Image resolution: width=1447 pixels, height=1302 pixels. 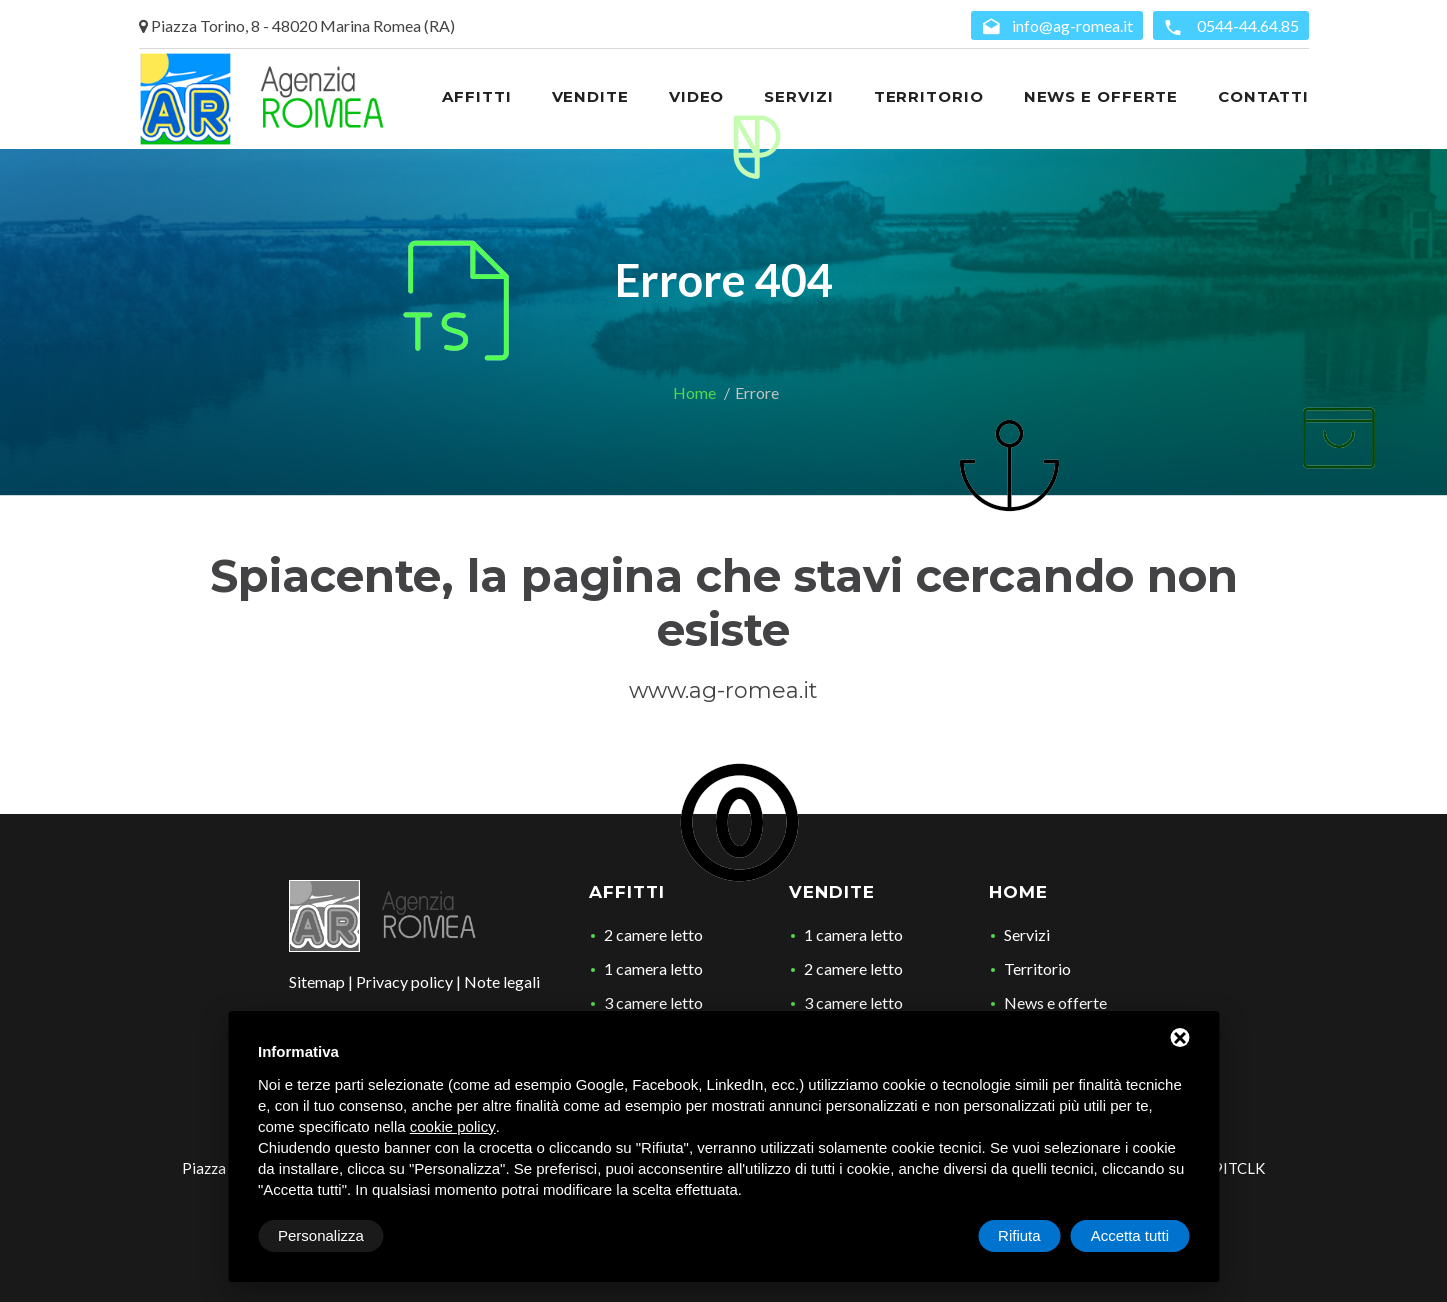 What do you see at coordinates (1339, 438) in the screenshot?
I see `view your shopping bag` at bounding box center [1339, 438].